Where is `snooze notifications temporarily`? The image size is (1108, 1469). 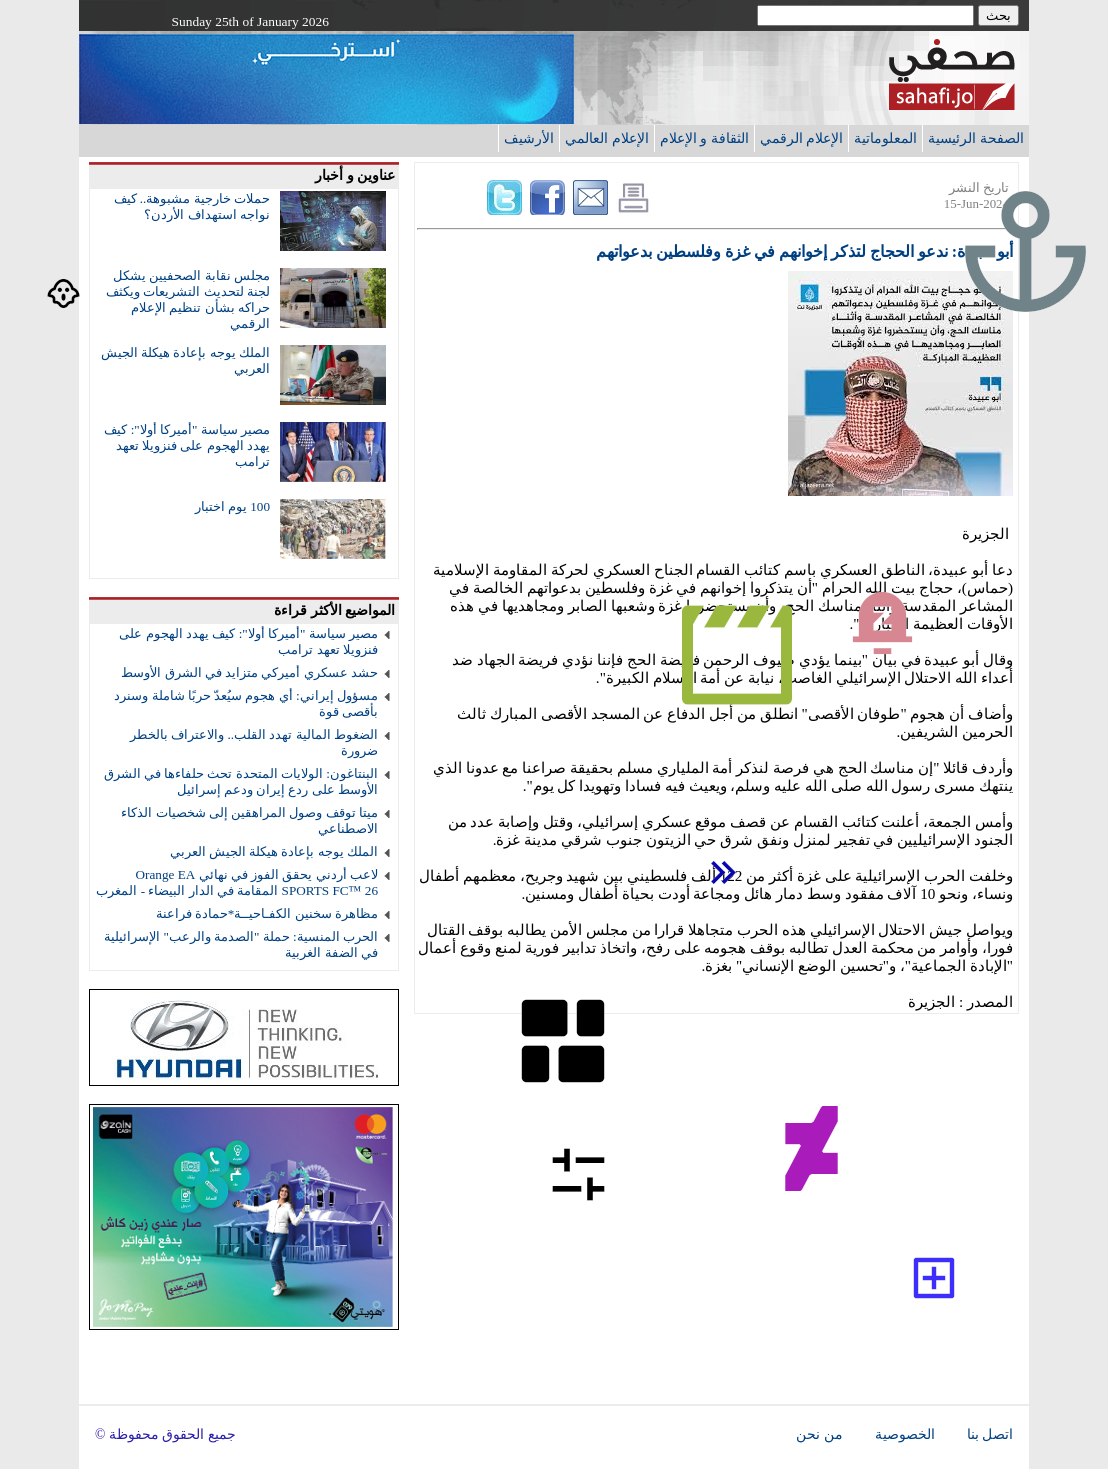 snooze notifications temporarily is located at coordinates (882, 621).